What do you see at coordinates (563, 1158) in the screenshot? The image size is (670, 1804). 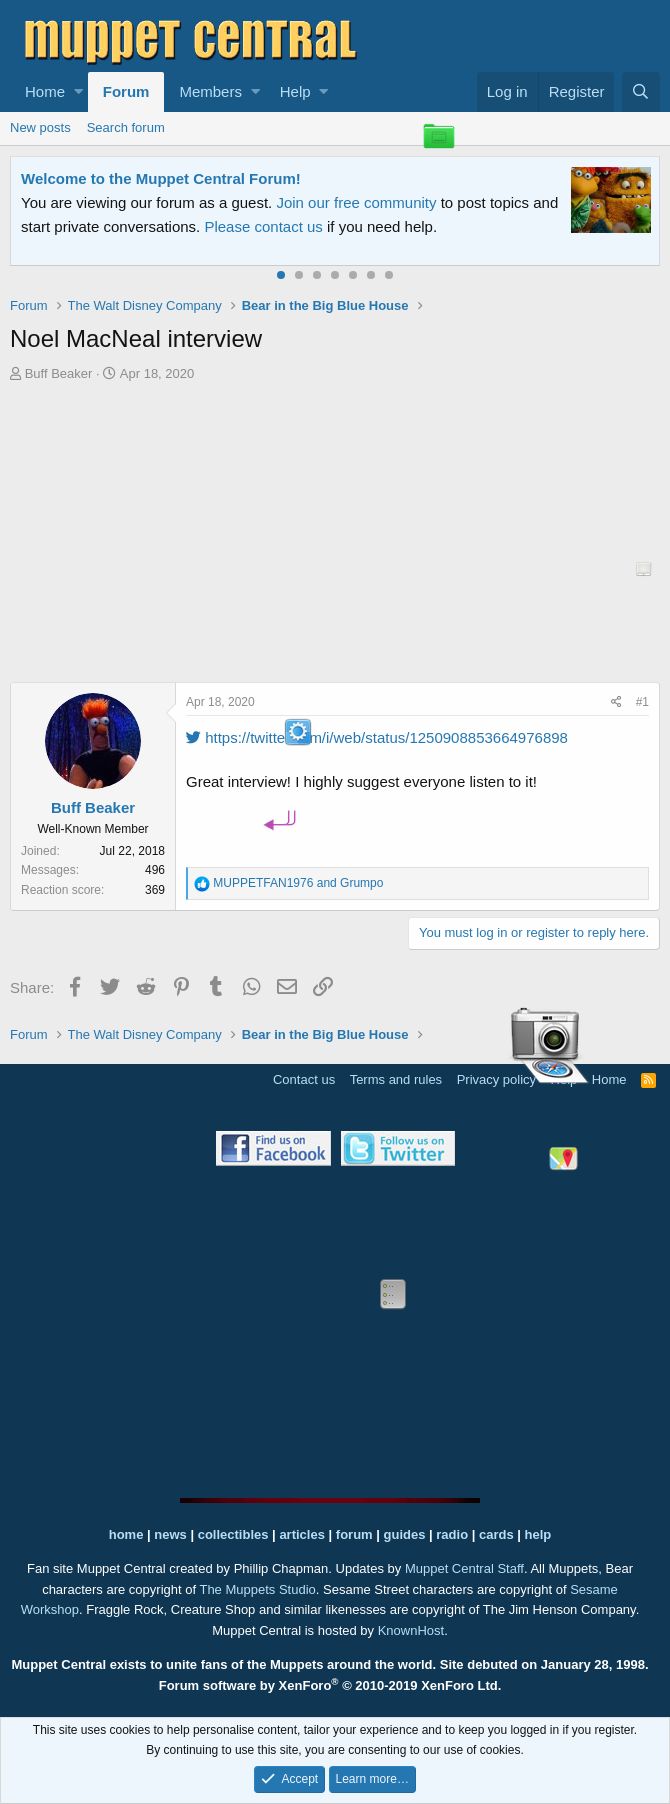 I see `open the maps application` at bounding box center [563, 1158].